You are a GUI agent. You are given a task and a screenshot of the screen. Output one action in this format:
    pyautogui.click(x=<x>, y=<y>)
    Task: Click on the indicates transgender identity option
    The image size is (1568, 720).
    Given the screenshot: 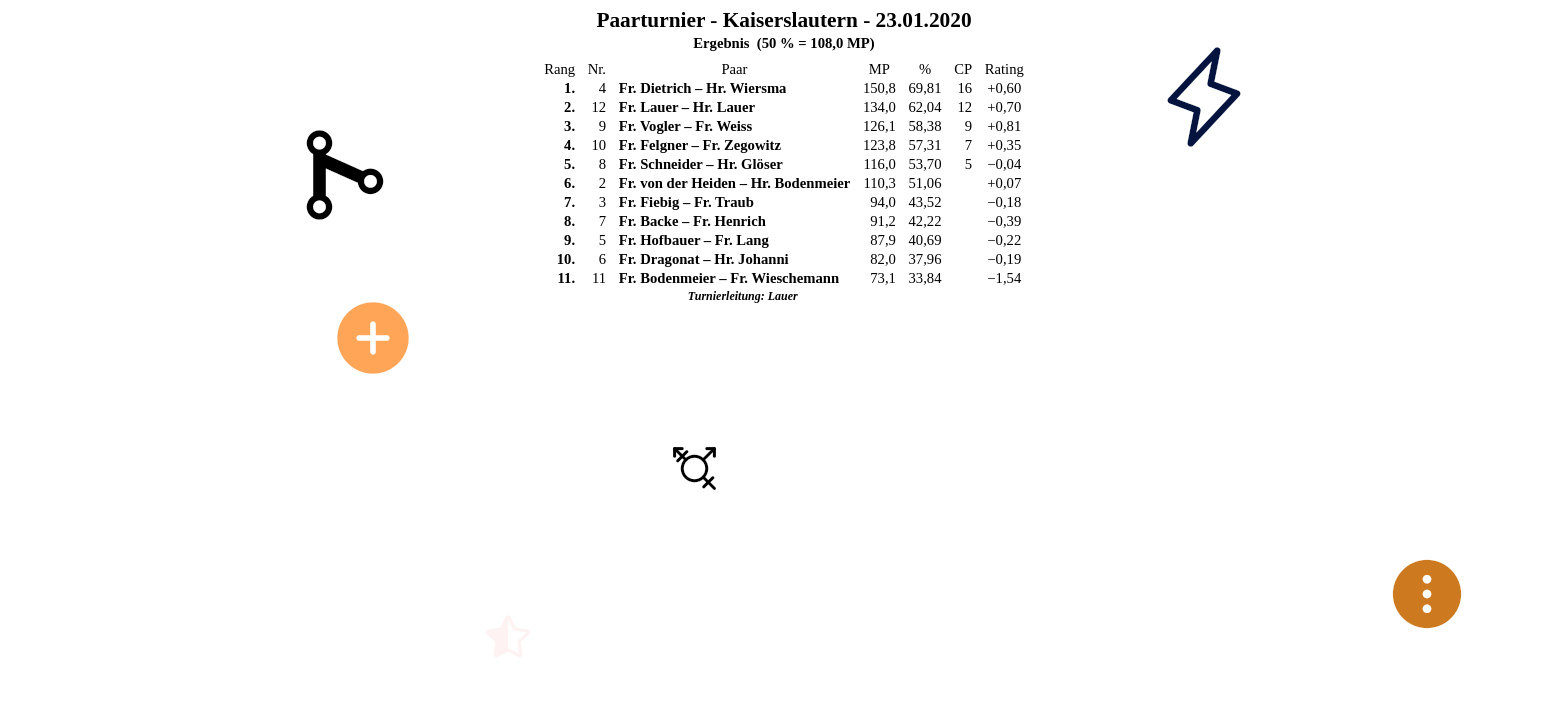 What is the action you would take?
    pyautogui.click(x=694, y=468)
    